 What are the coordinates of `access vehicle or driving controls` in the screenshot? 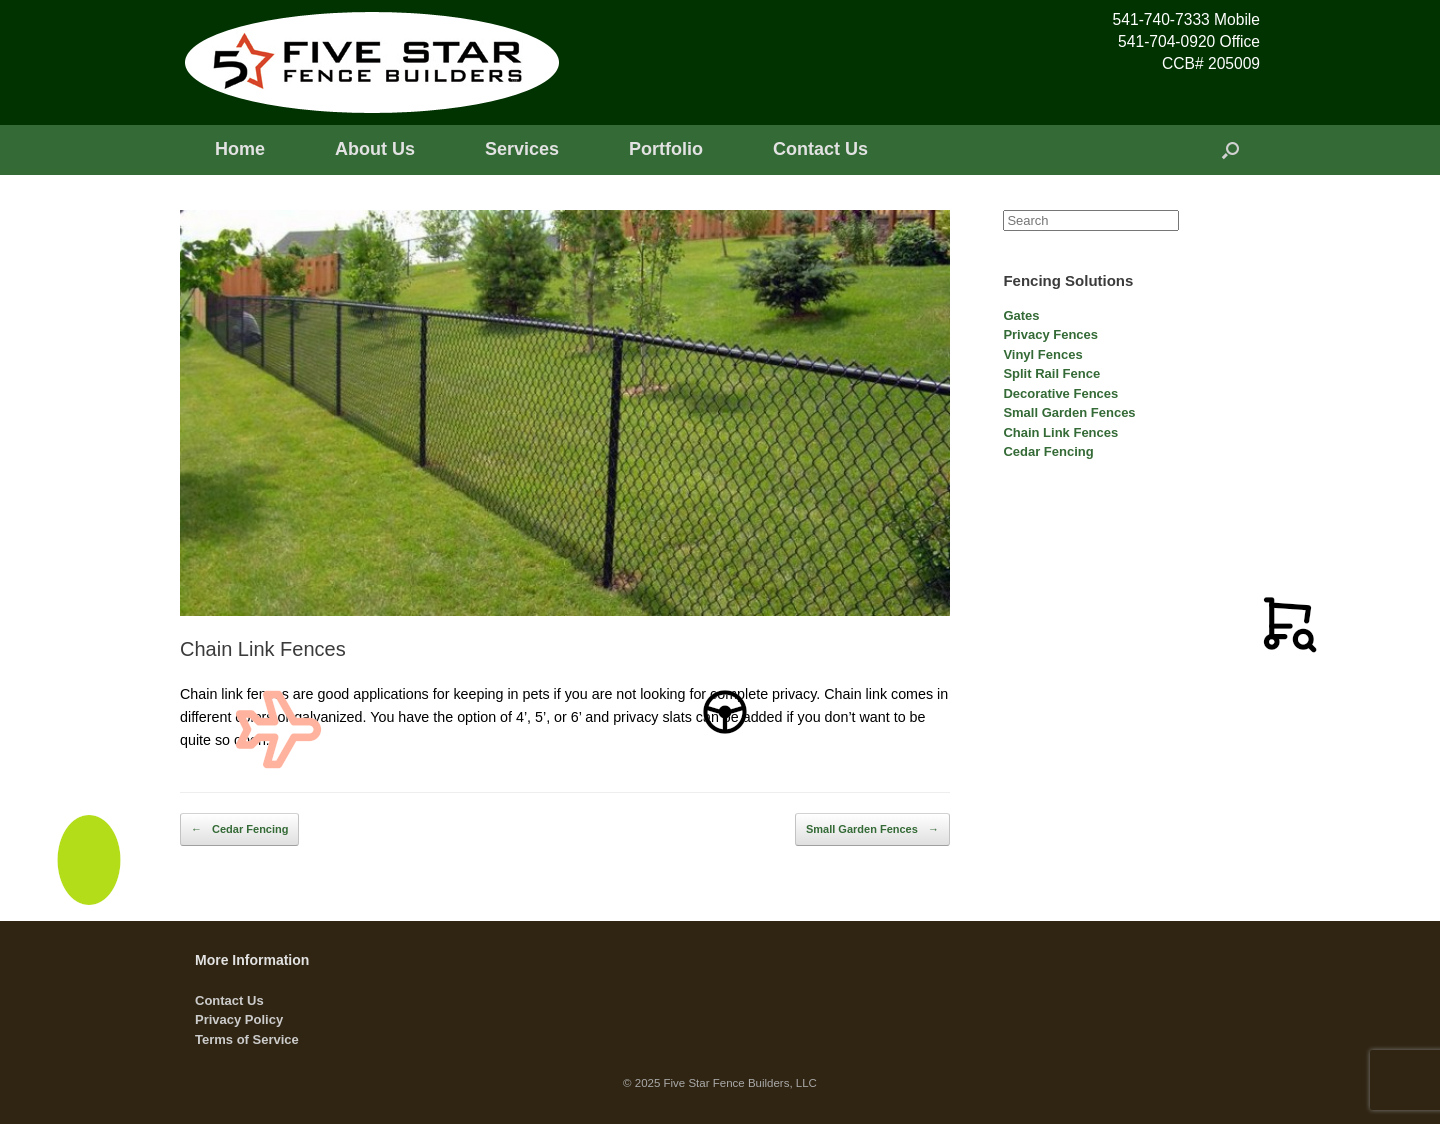 It's located at (725, 712).